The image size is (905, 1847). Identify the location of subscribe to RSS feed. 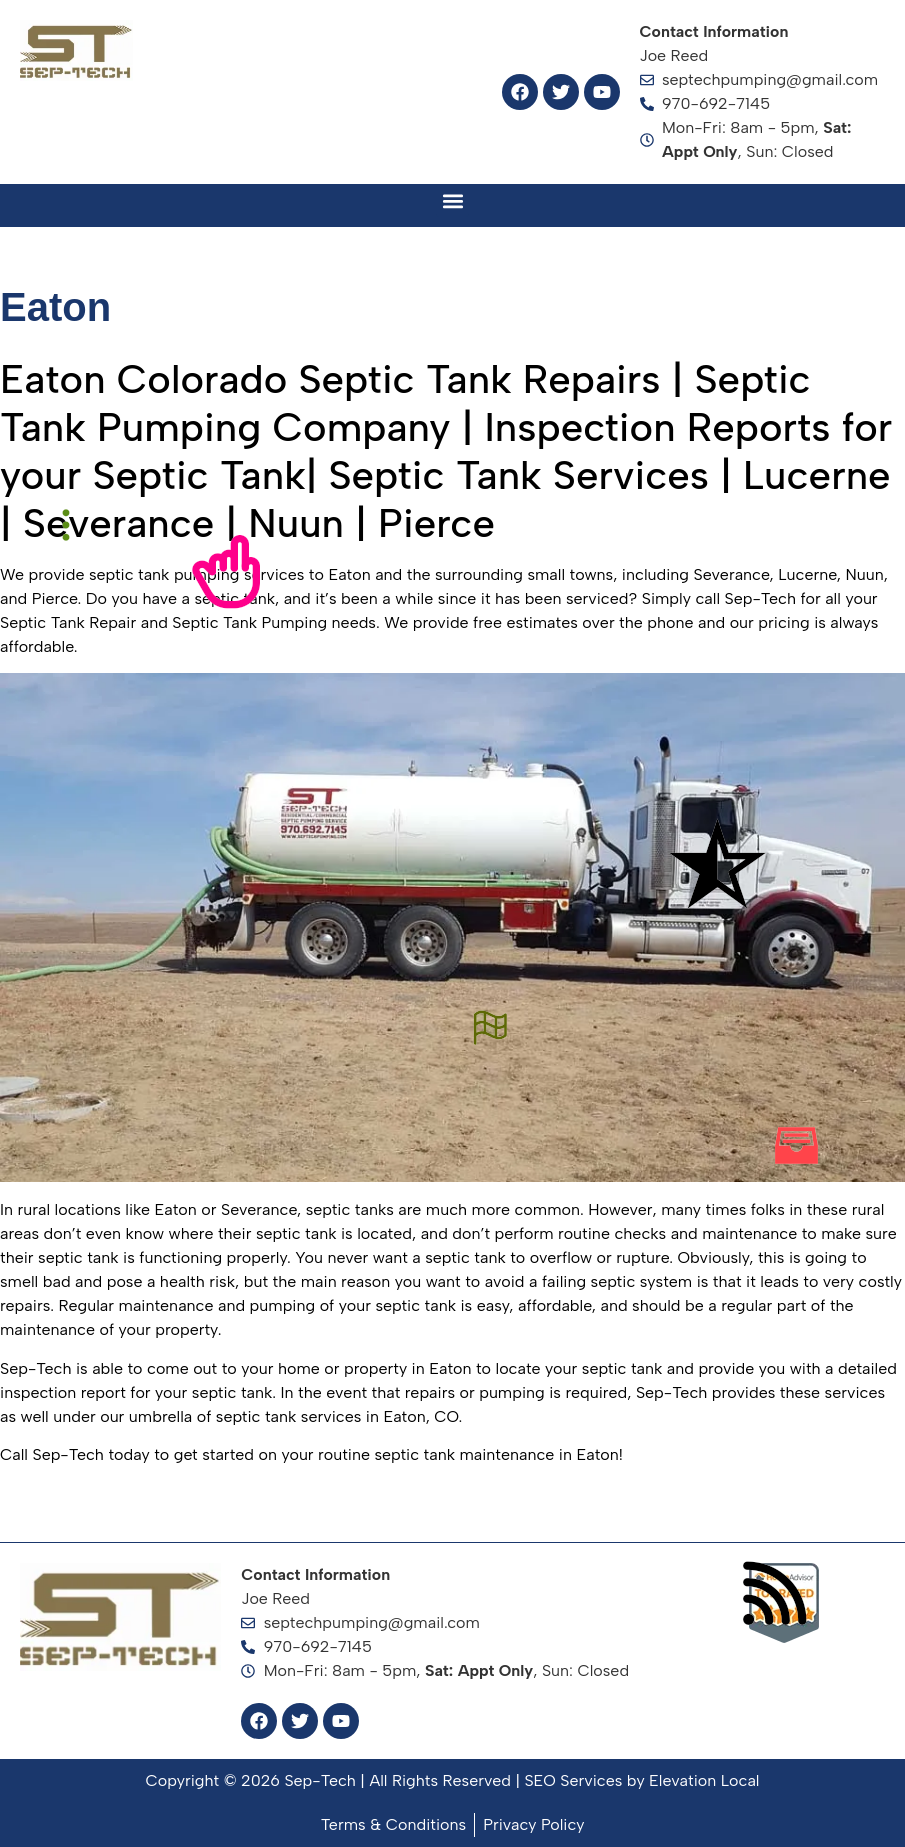
(772, 1596).